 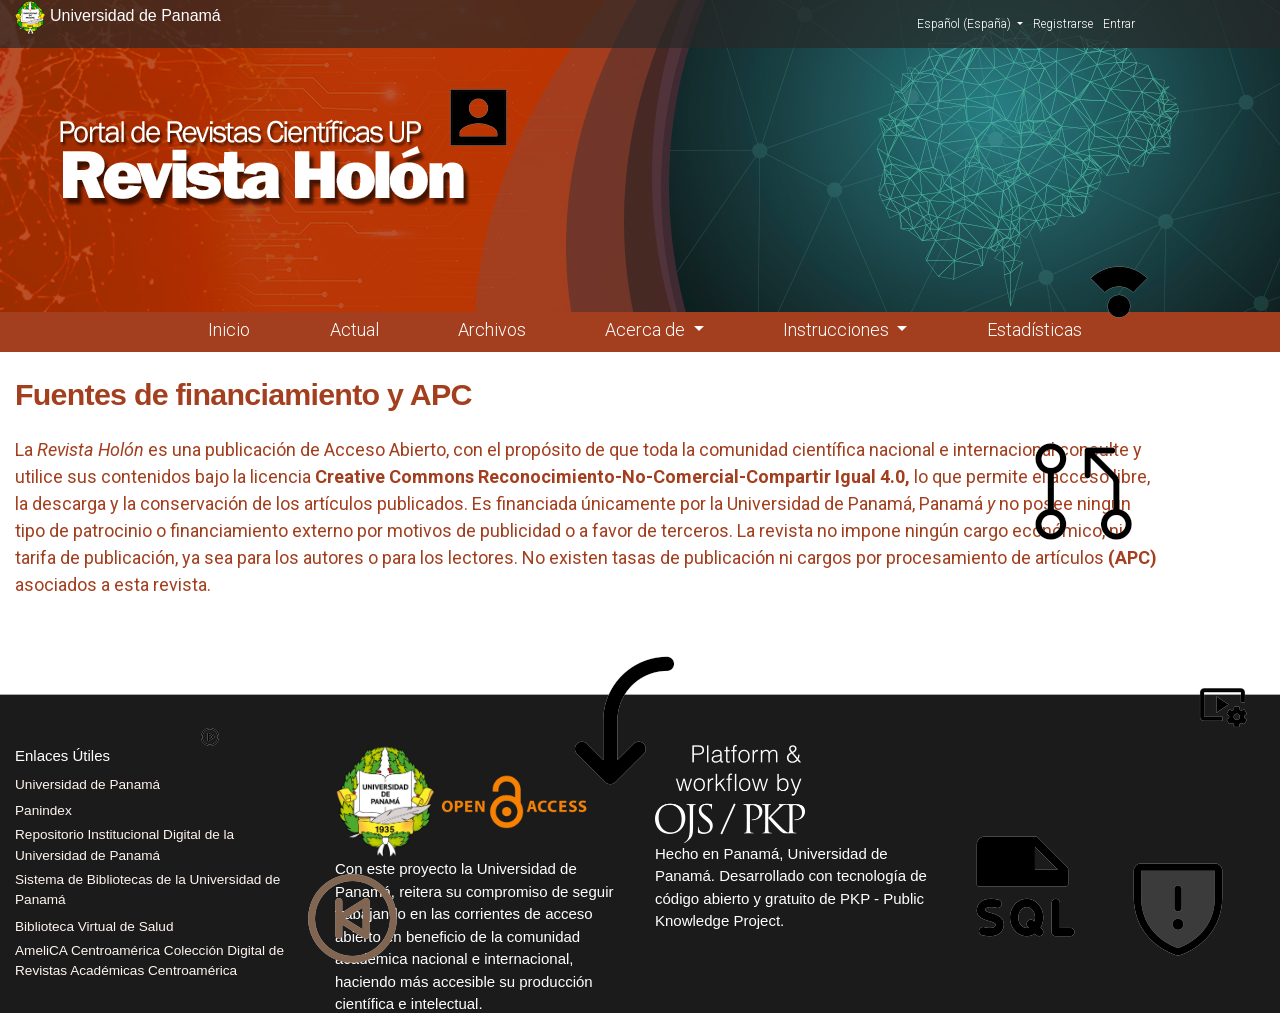 I want to click on open an SQL database file, so click(x=1022, y=890).